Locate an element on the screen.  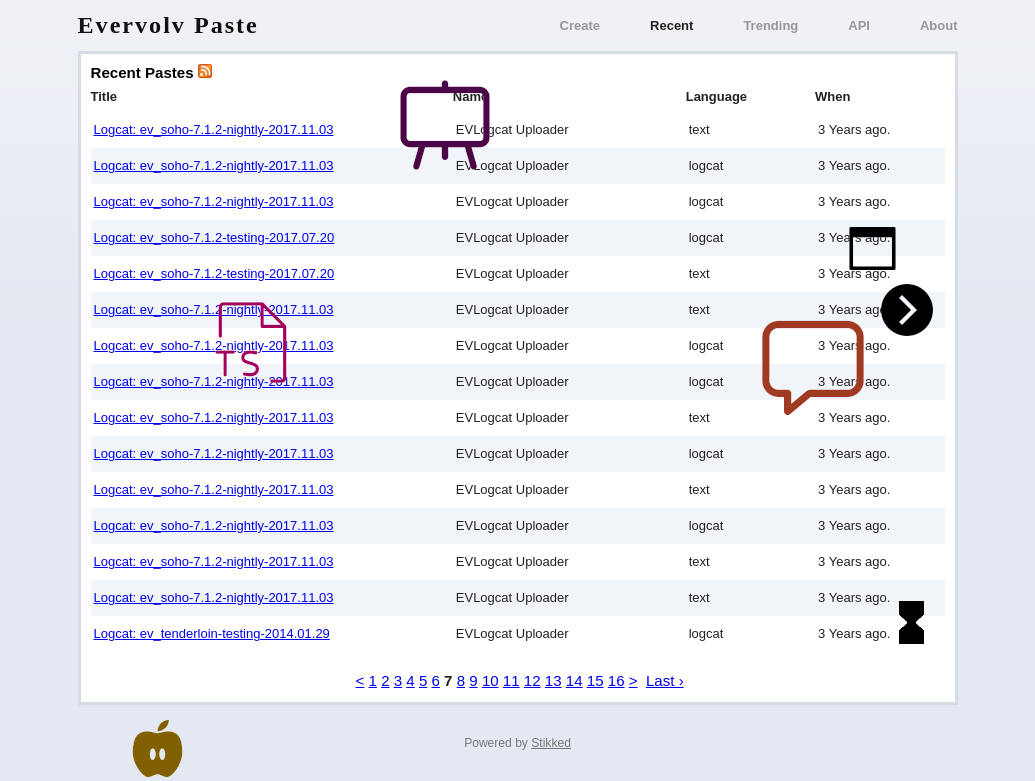
open browser or web application is located at coordinates (872, 248).